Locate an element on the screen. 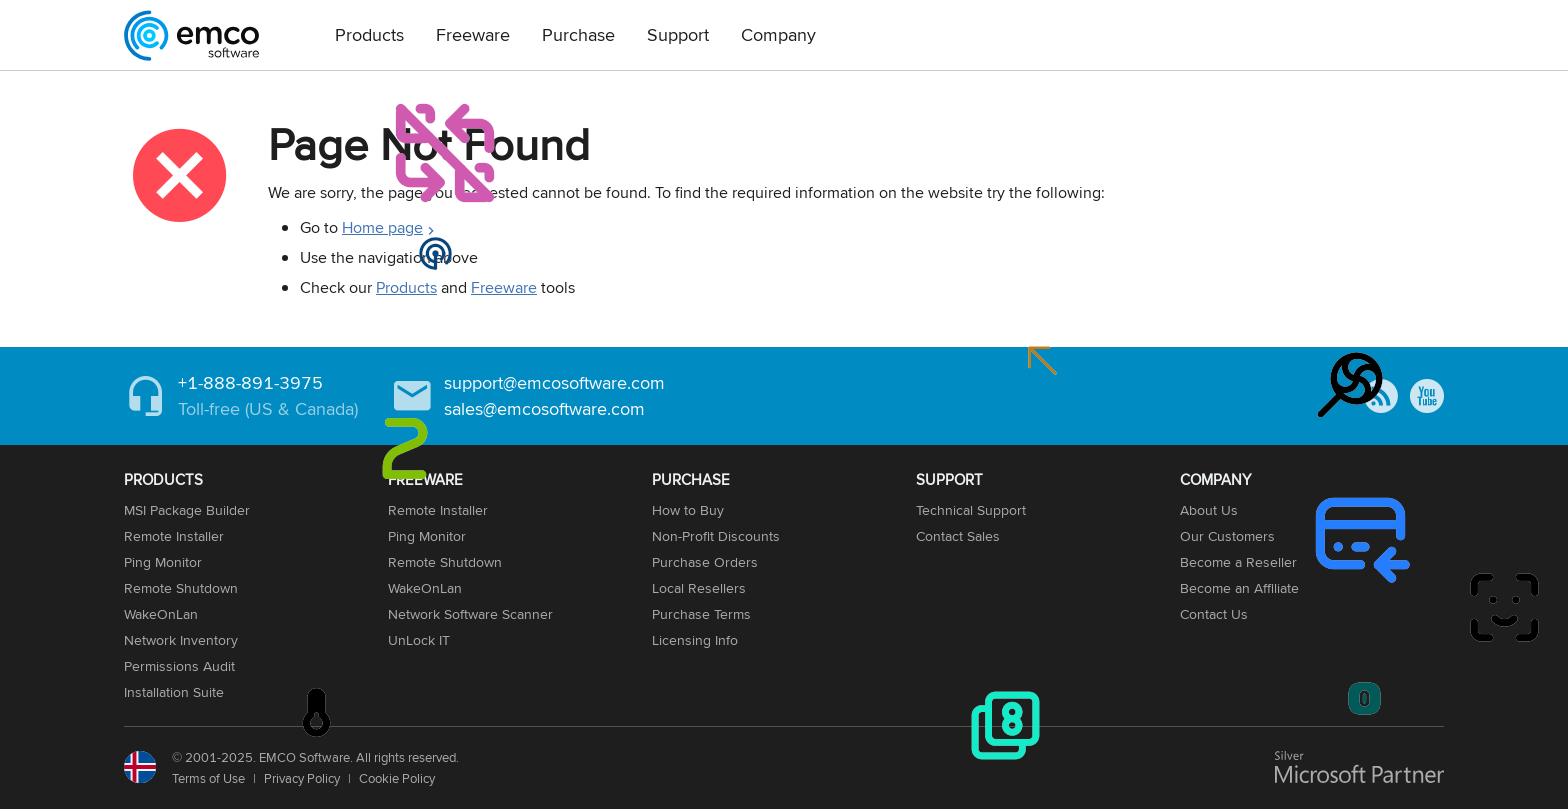  shuffle or swap mode disabled is located at coordinates (445, 153).